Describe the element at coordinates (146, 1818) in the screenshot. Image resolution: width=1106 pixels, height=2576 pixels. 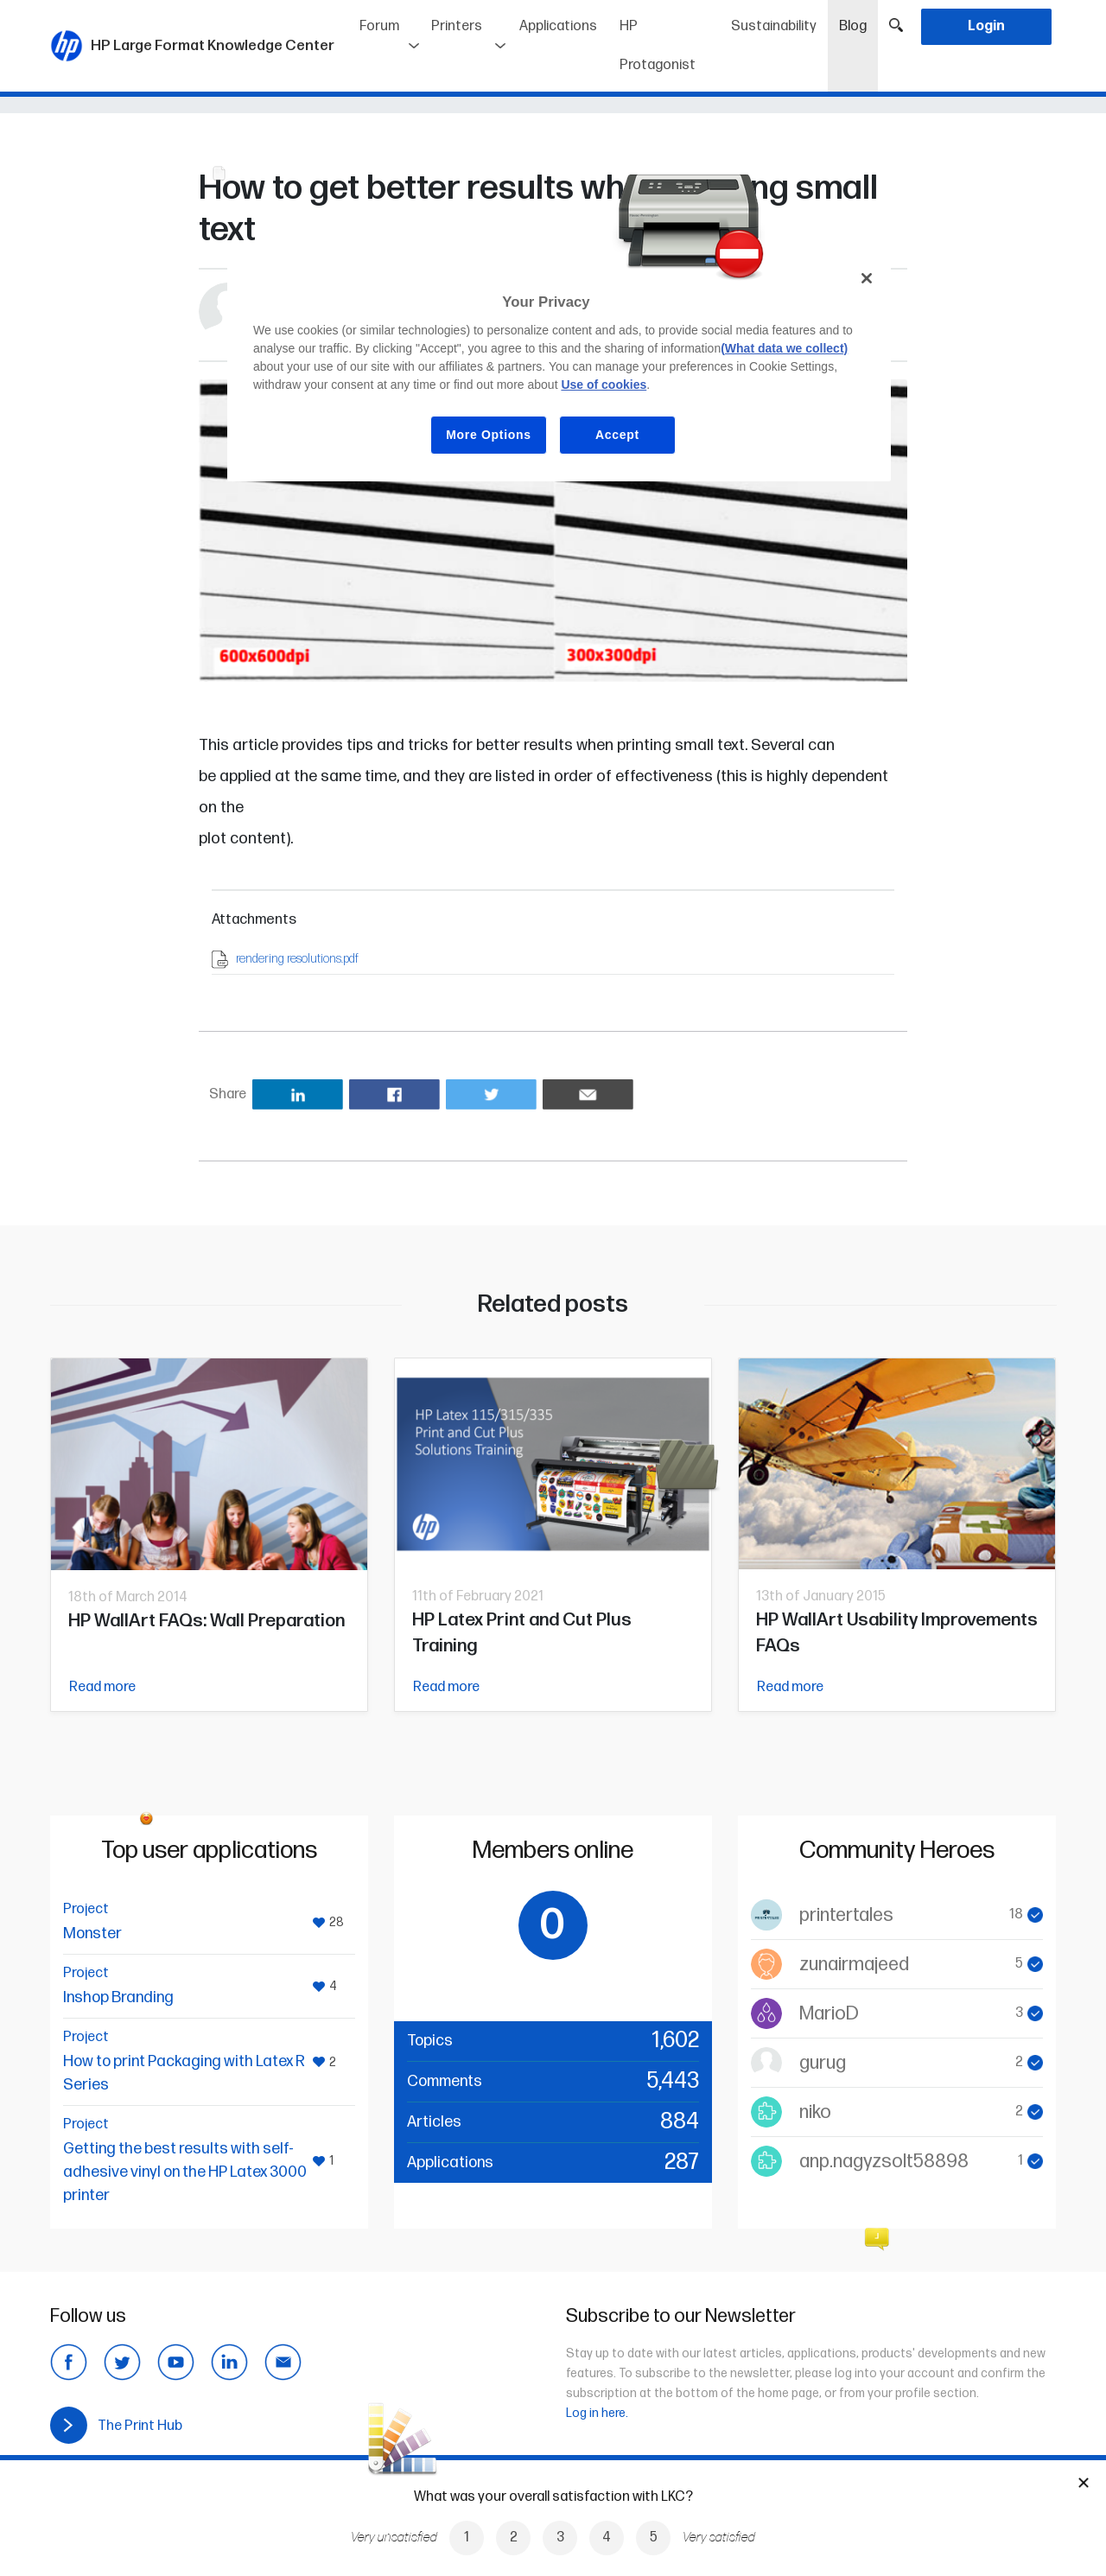
I see `send a kiss emoji in chat` at that location.